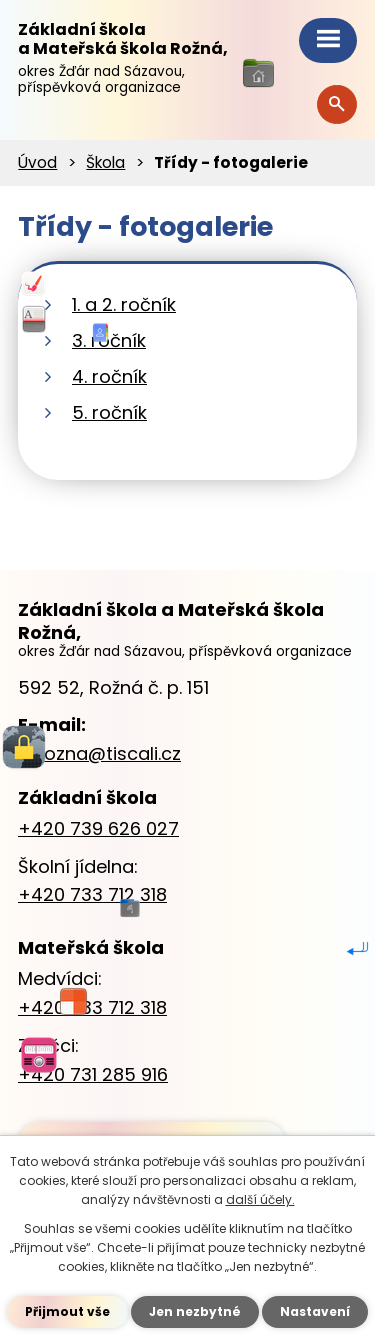 The width and height of the screenshot is (375, 1343). Describe the element at coordinates (33, 283) in the screenshot. I see `open gnome paint application` at that location.